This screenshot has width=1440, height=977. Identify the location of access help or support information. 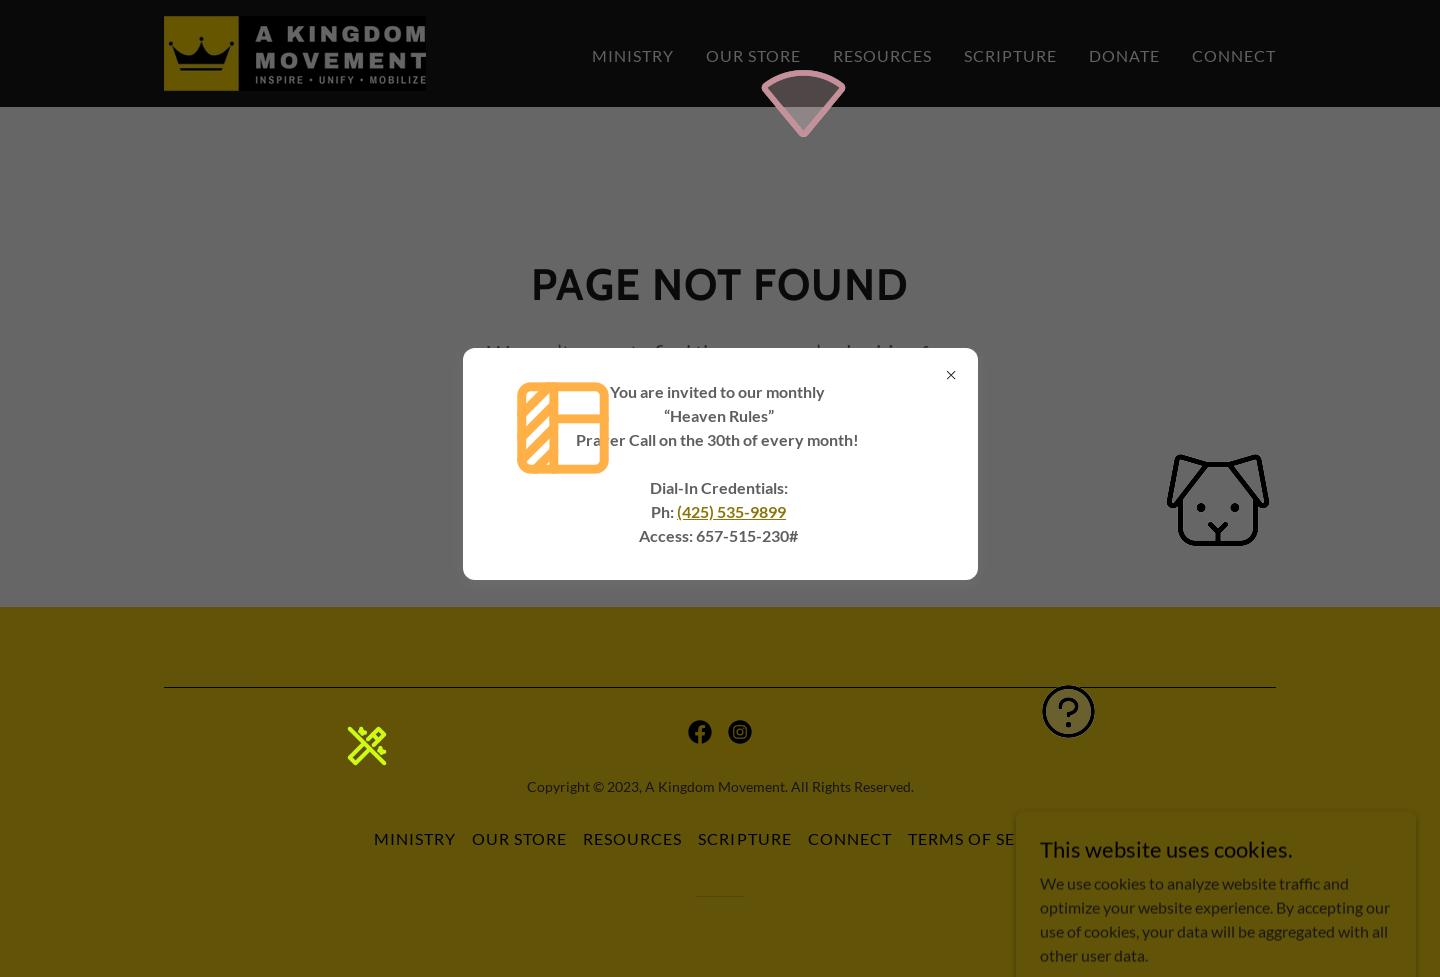
(1068, 711).